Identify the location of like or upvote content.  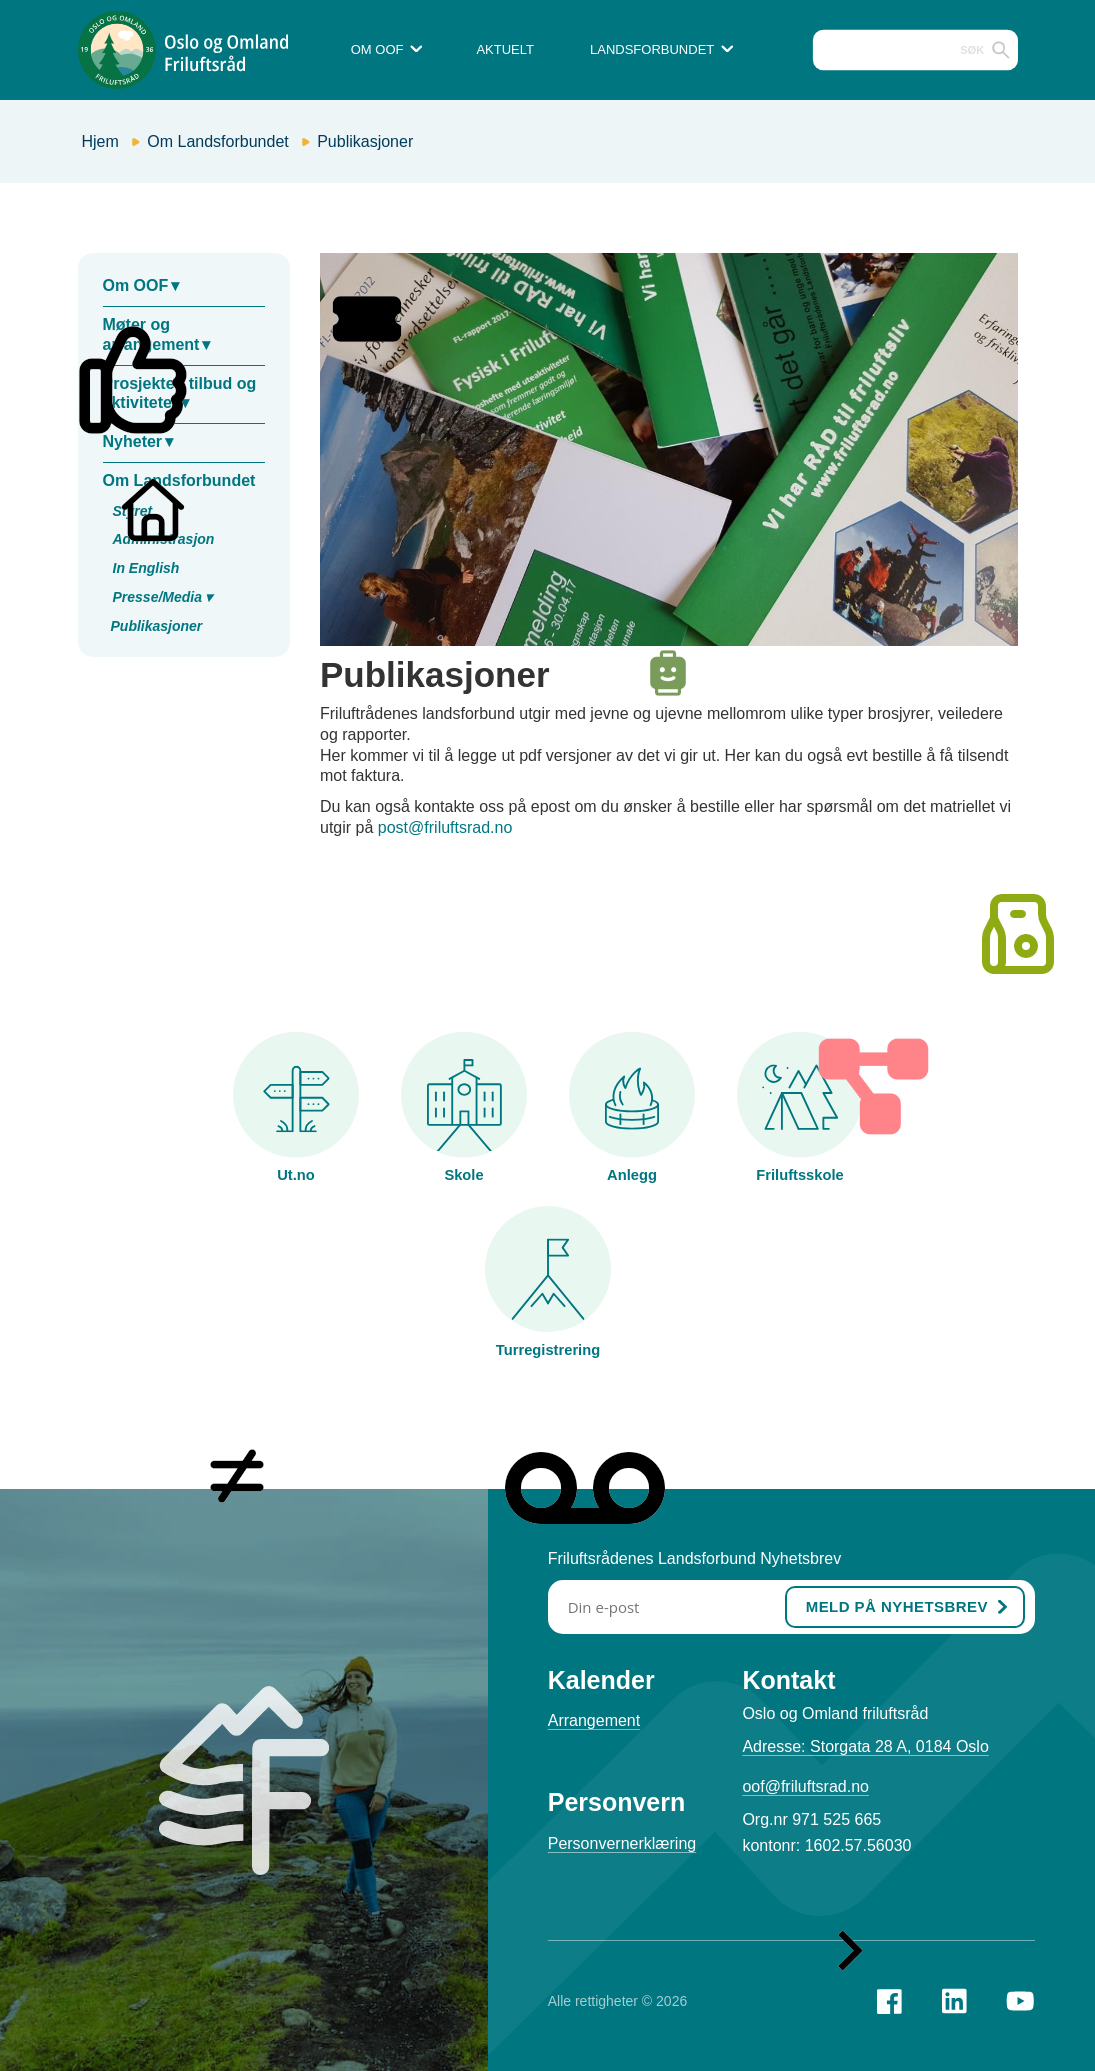
(136, 383).